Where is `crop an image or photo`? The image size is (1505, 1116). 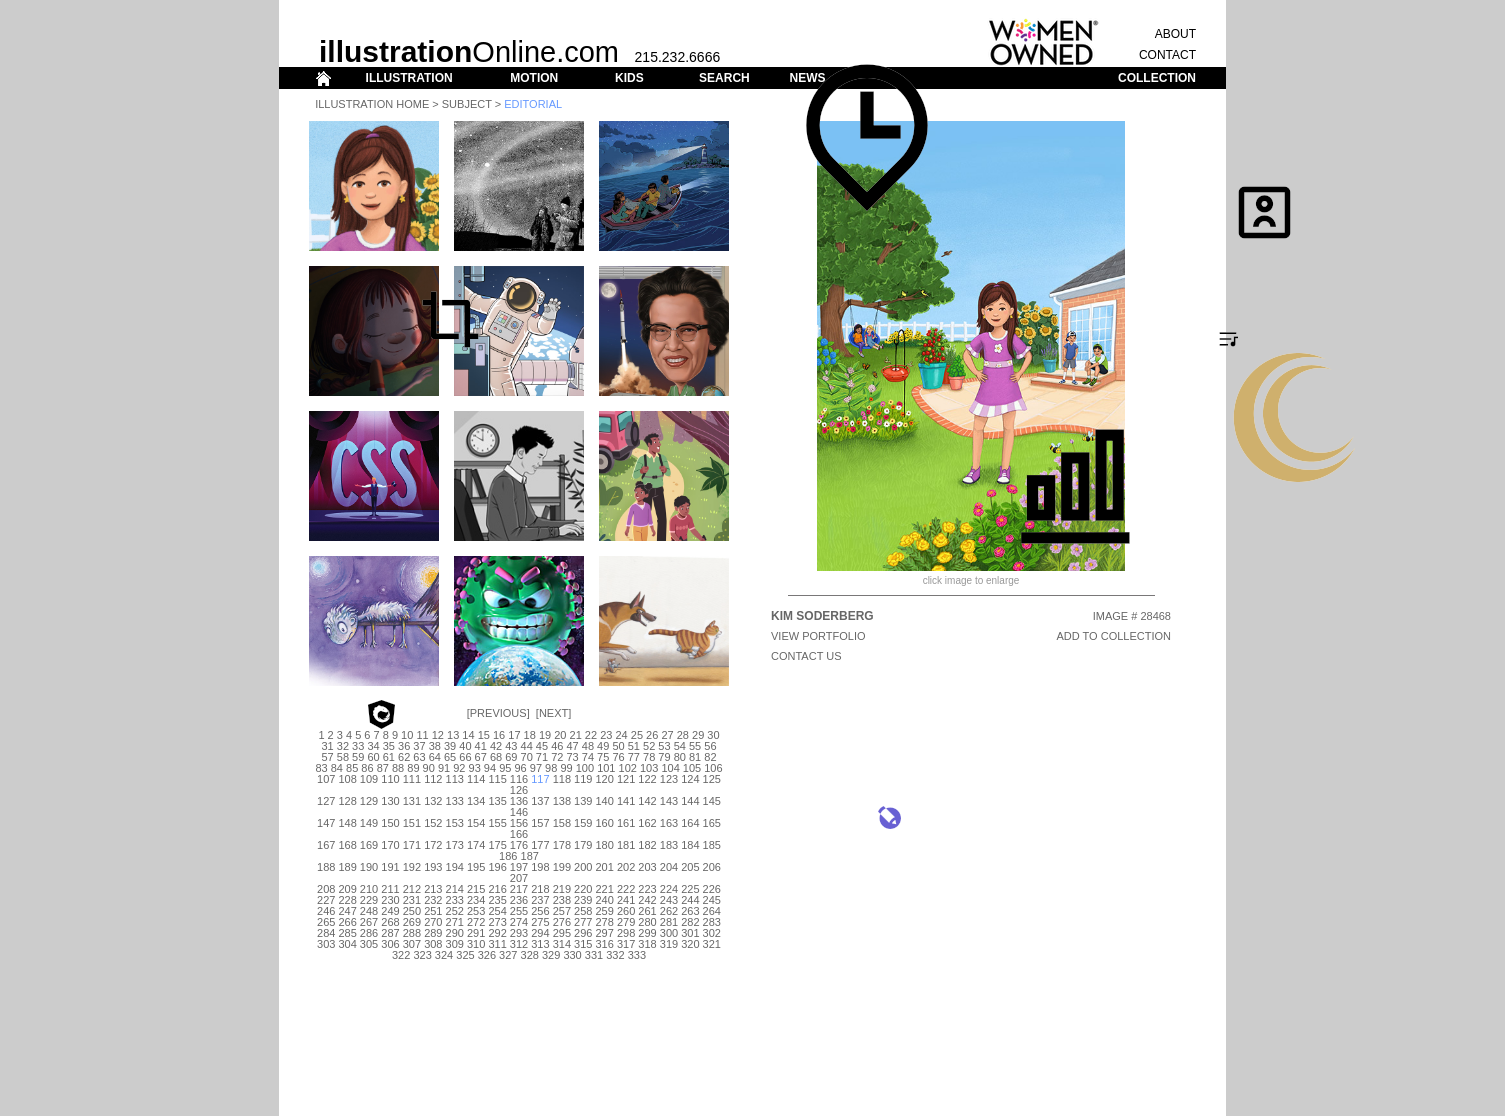 crop an image or photo is located at coordinates (450, 319).